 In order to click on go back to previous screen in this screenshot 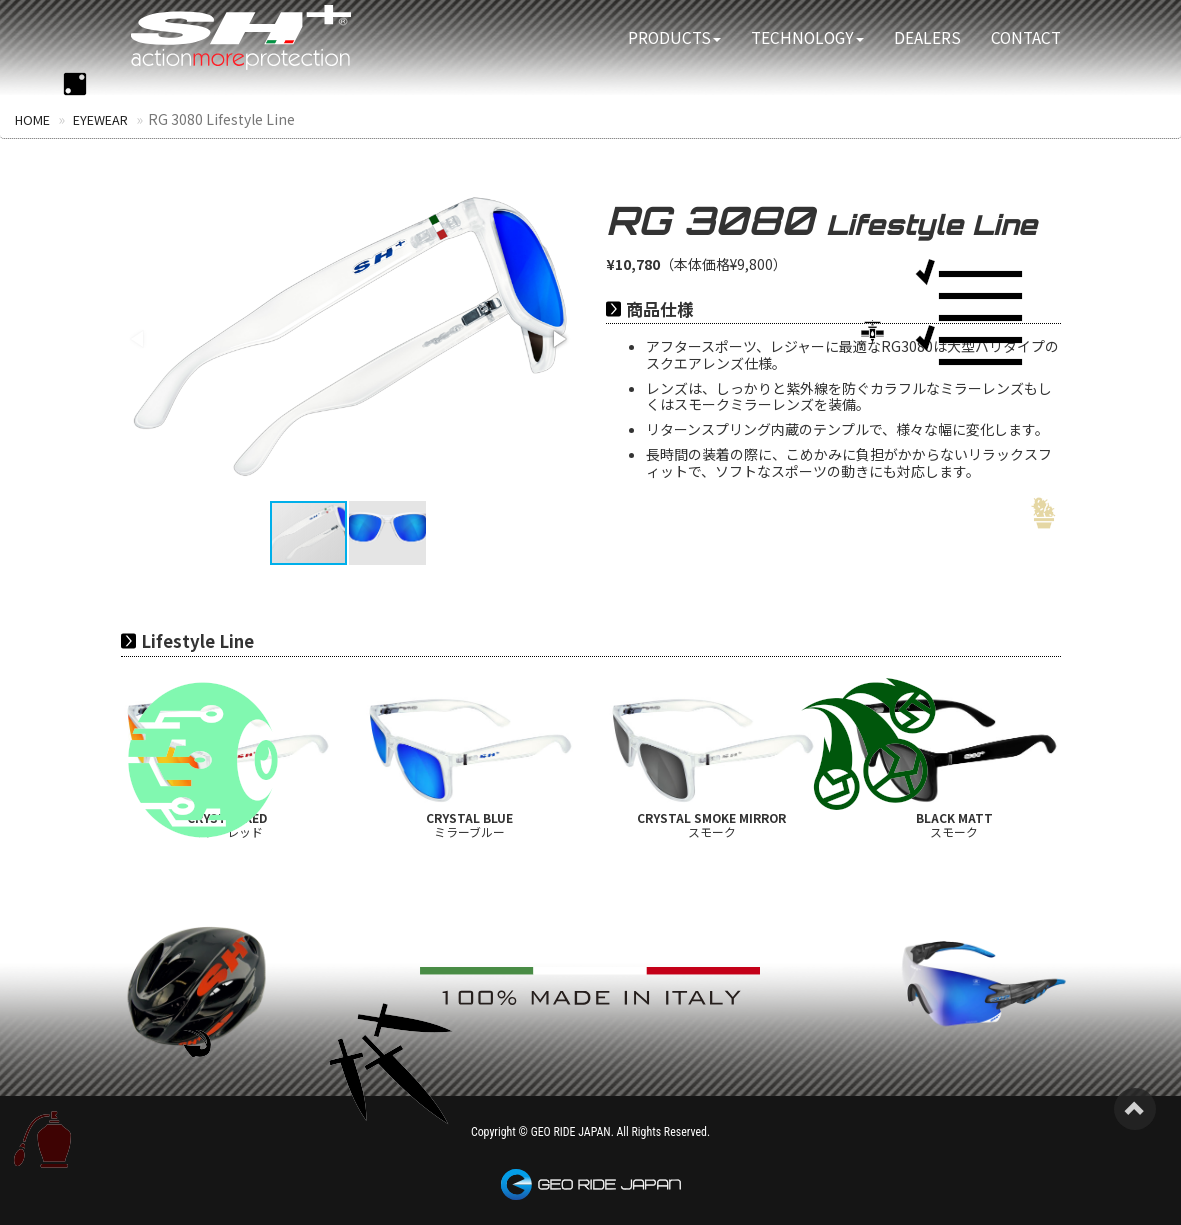, I will do `click(197, 1044)`.